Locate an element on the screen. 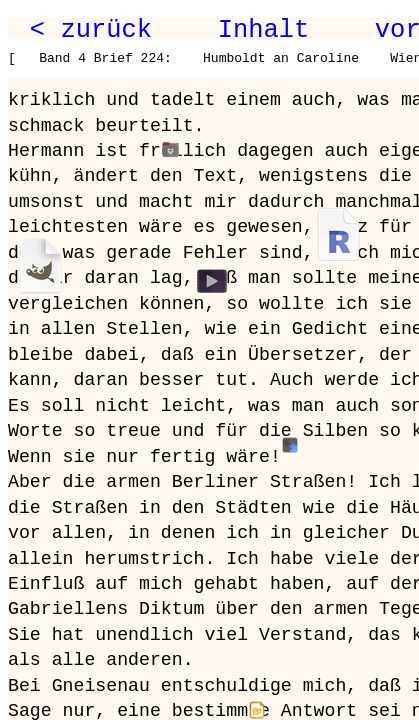 The height and width of the screenshot is (720, 419). open a compressed GIMP project file is located at coordinates (40, 266).